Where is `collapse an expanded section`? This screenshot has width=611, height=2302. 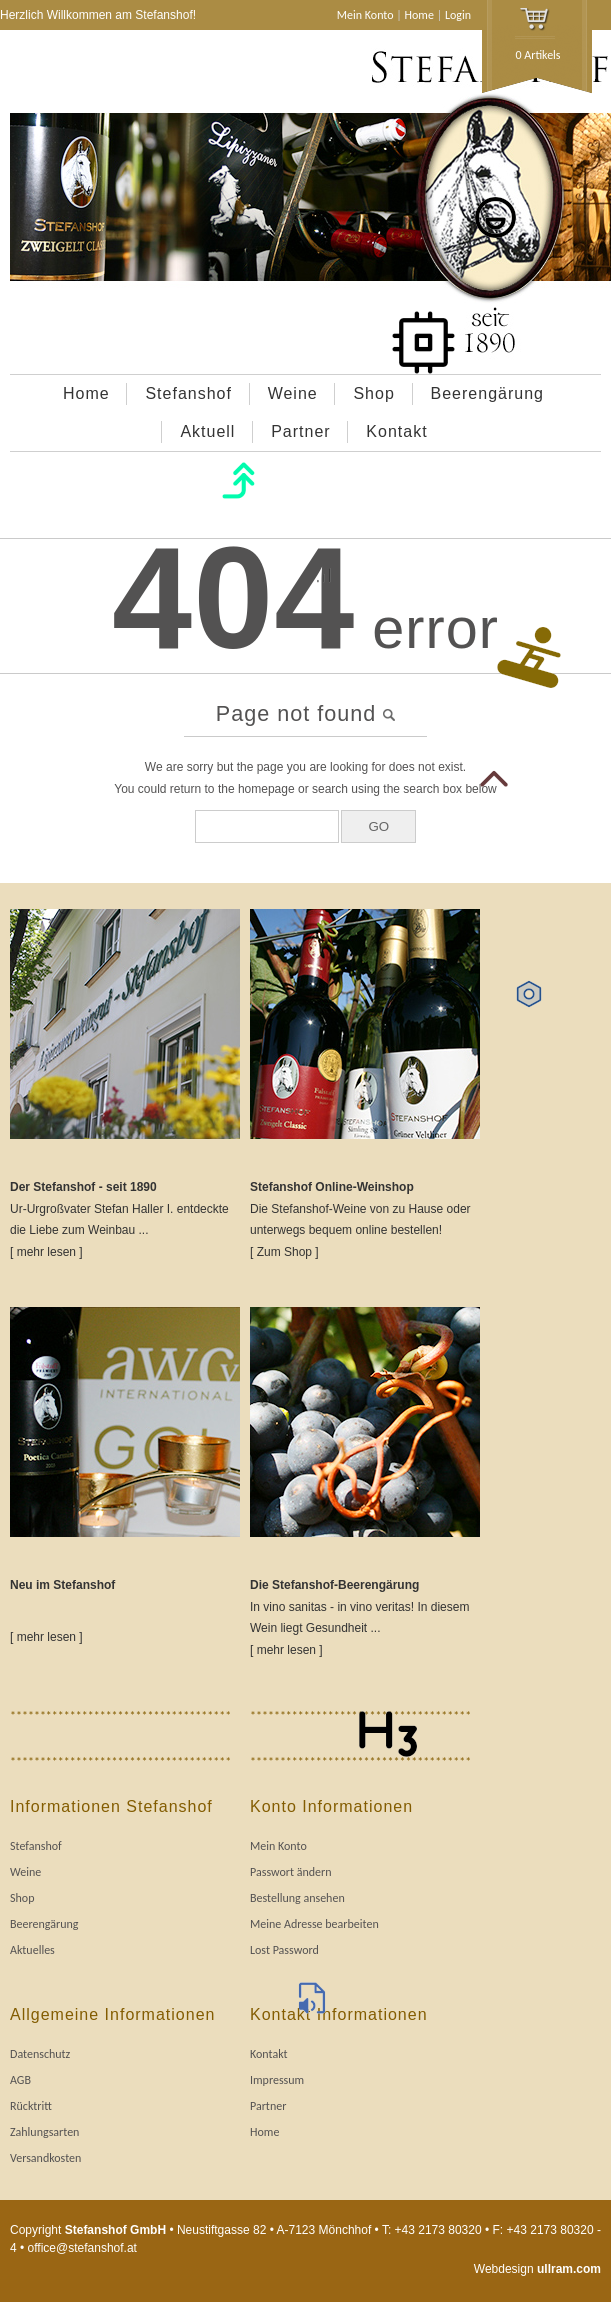
collapse an expanded section is located at coordinates (494, 786).